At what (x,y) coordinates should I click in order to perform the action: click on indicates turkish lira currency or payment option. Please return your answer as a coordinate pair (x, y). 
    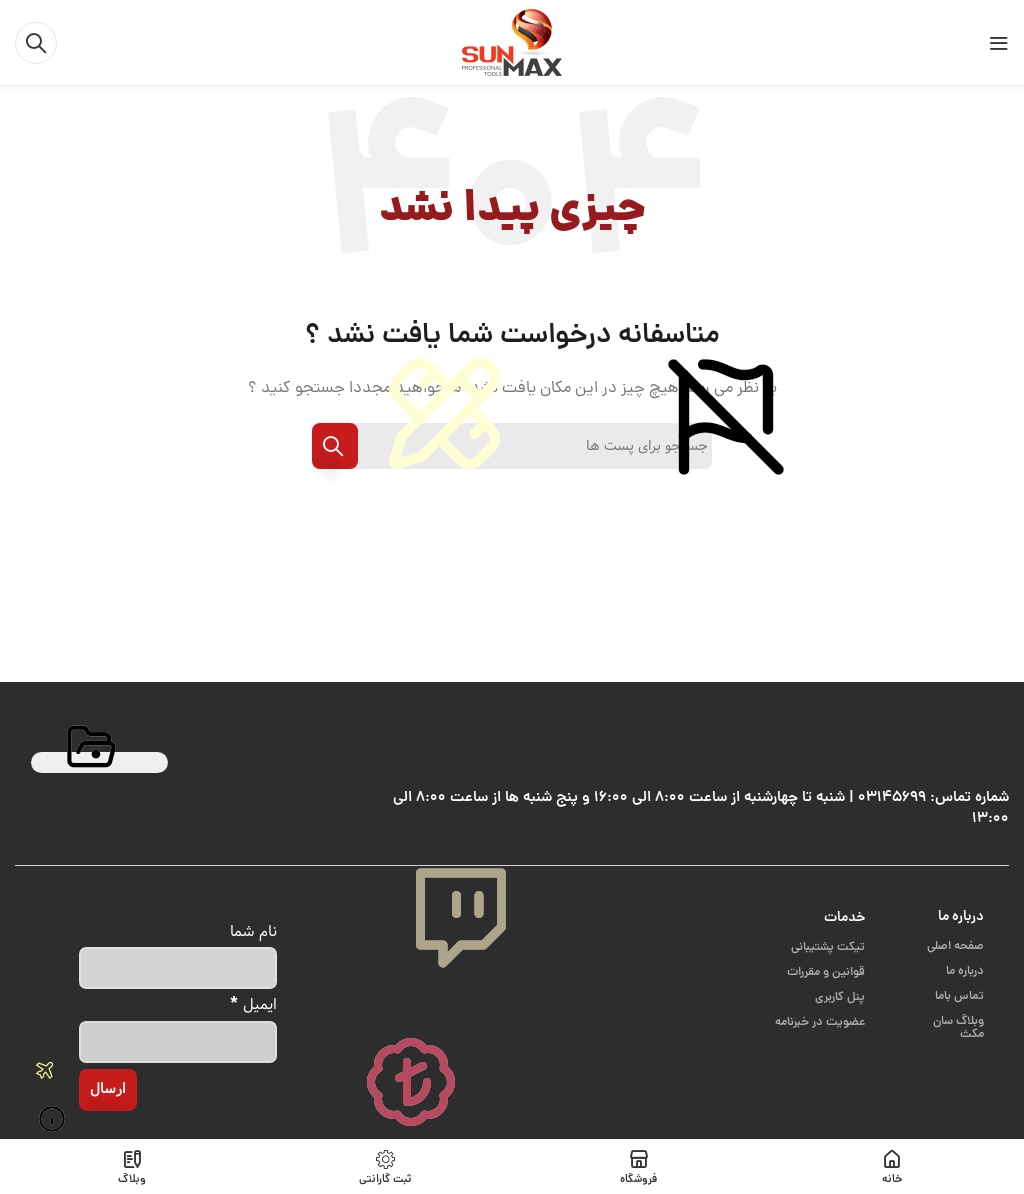
    Looking at the image, I should click on (411, 1082).